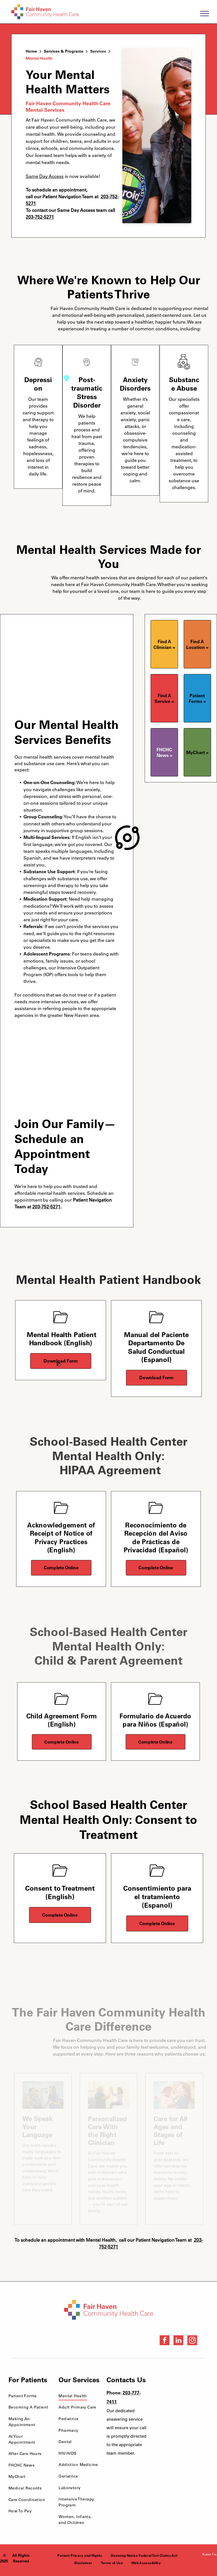 This screenshot has height=2576, width=217. Describe the element at coordinates (66, 378) in the screenshot. I see `indicates premium or pro membership status` at that location.